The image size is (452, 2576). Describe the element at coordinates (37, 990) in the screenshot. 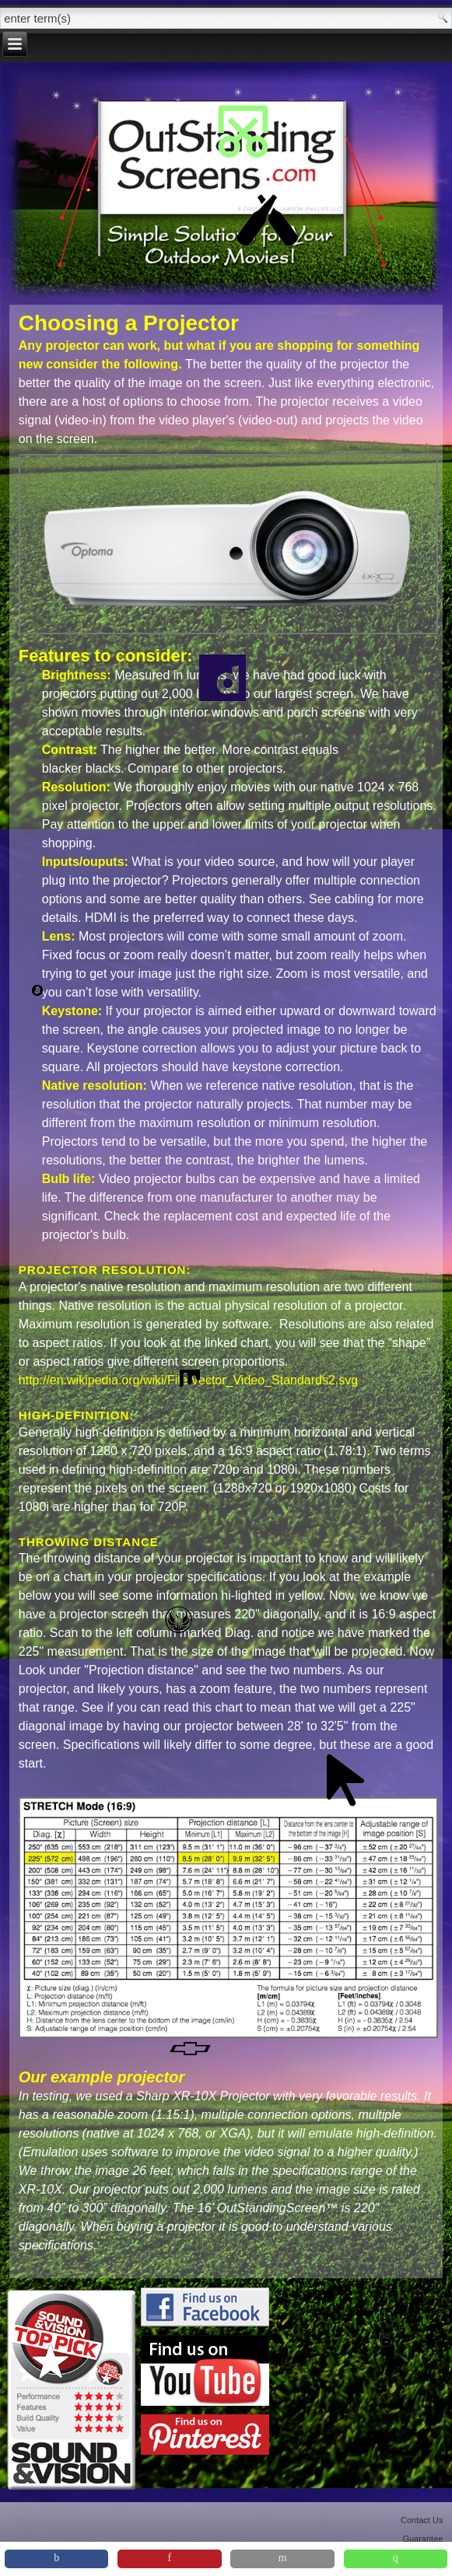

I see `bitcoin logo` at that location.